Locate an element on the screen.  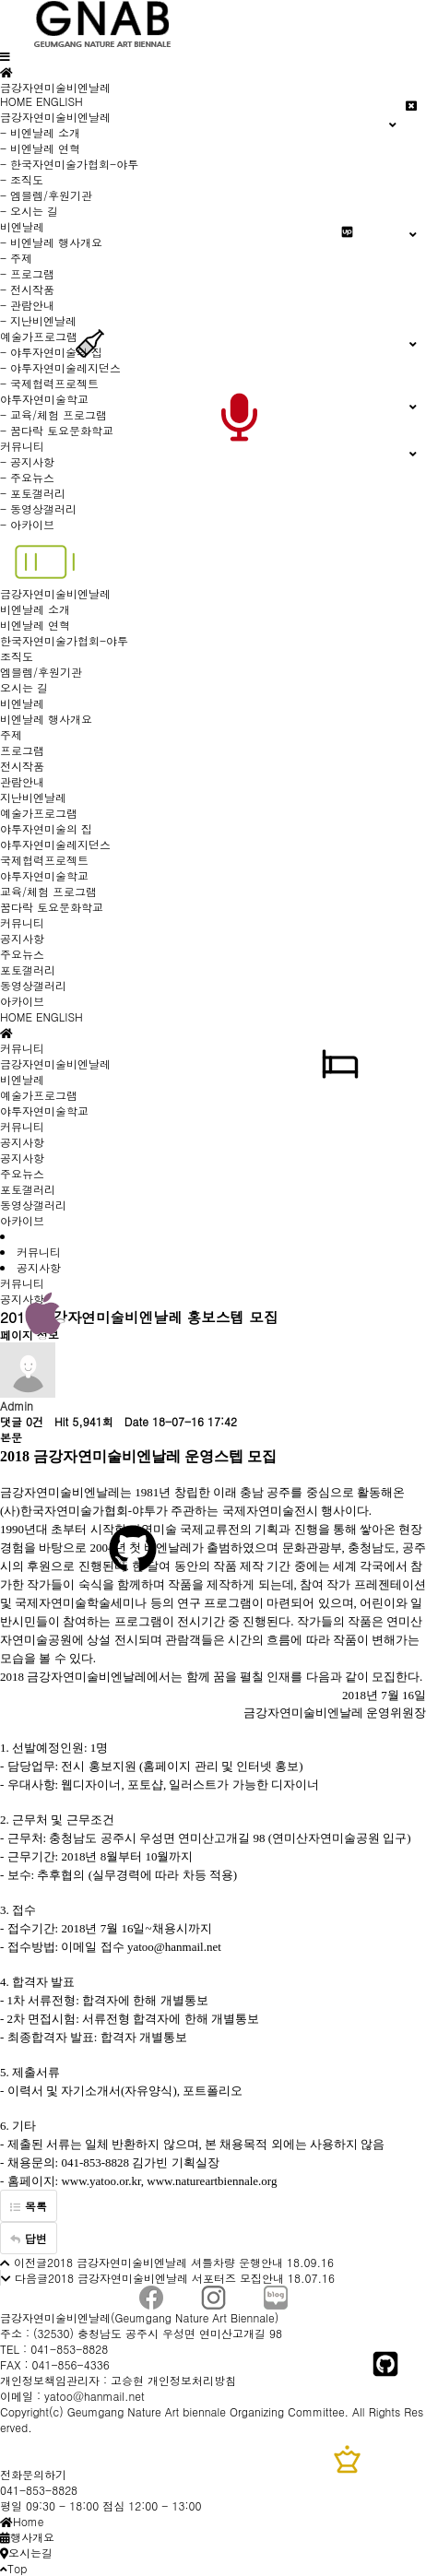
select queen piece in chess game is located at coordinates (347, 2459).